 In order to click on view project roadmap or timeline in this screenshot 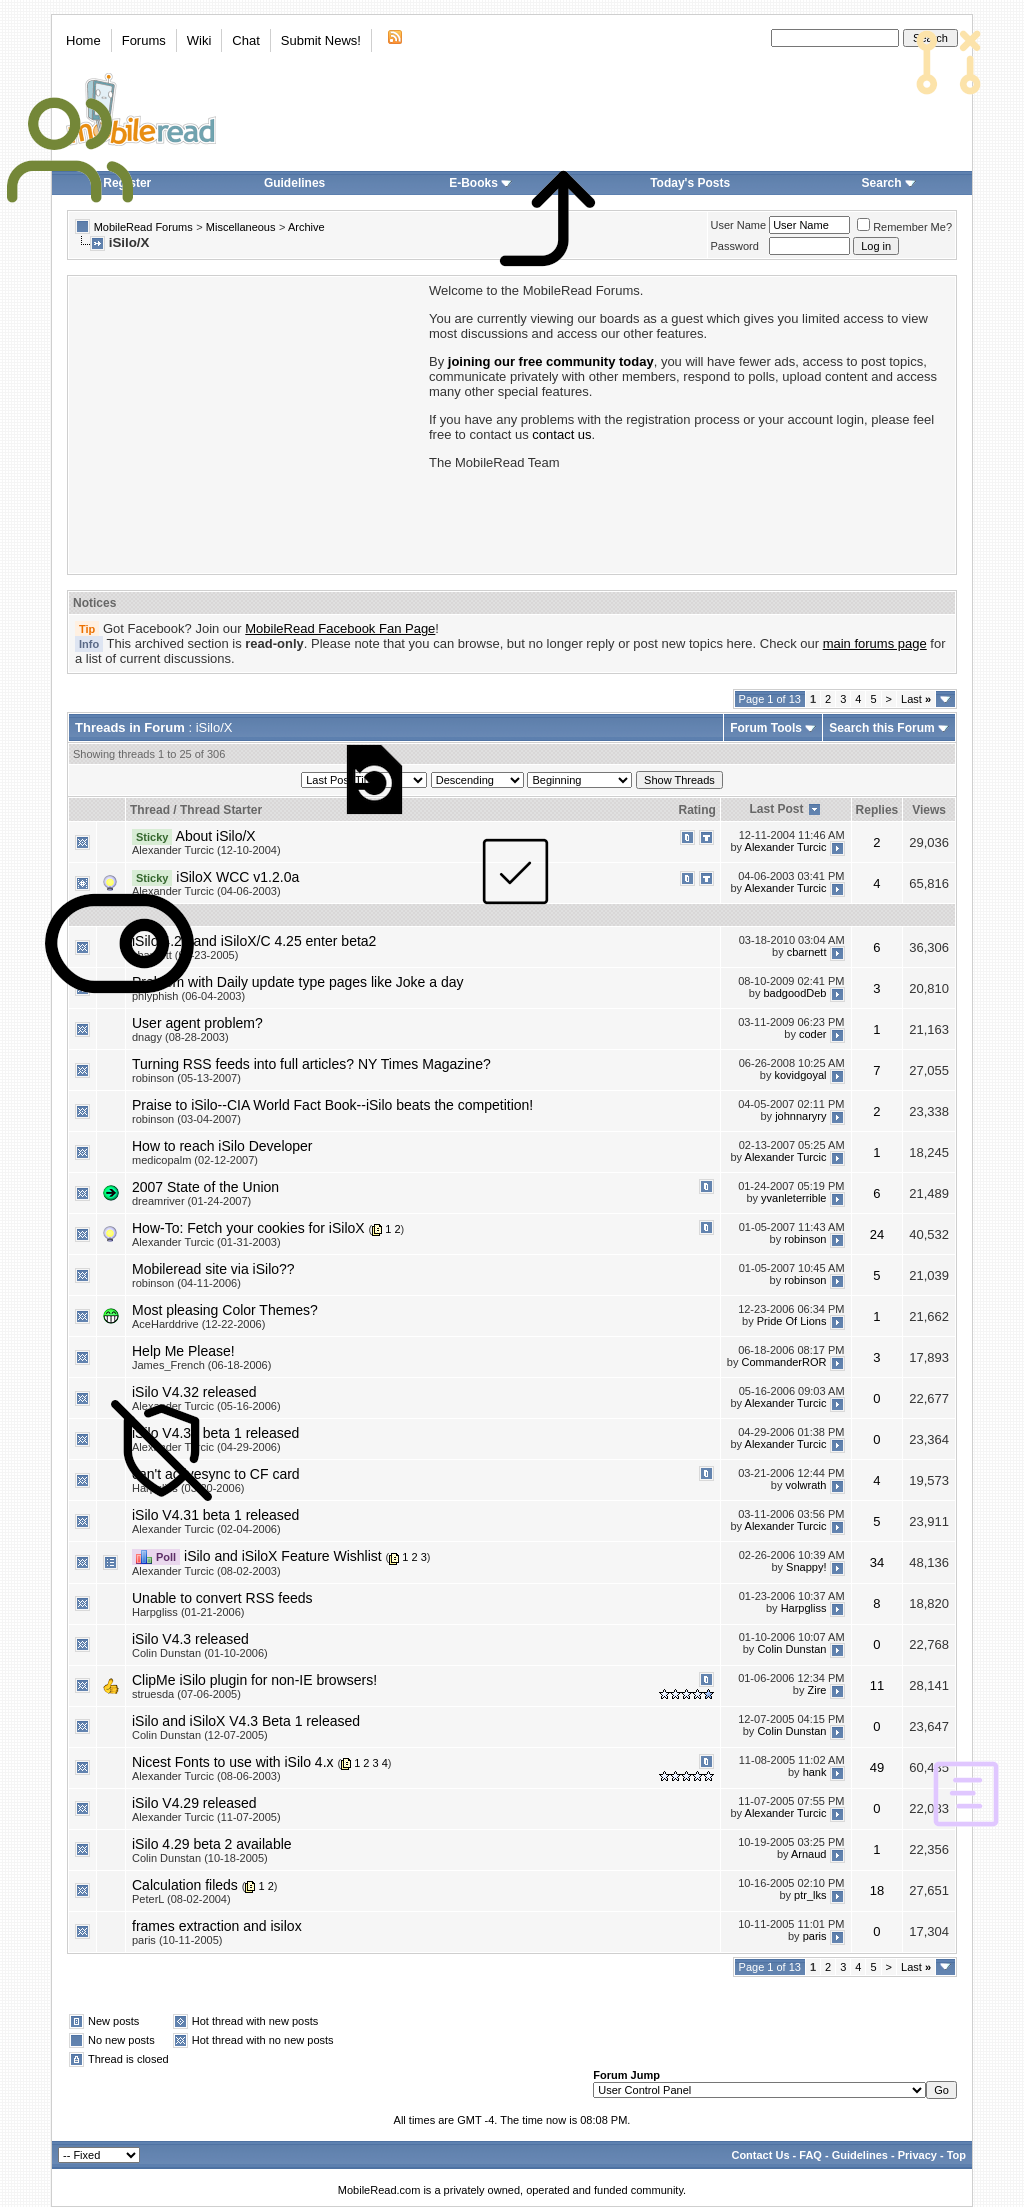, I will do `click(966, 1794)`.